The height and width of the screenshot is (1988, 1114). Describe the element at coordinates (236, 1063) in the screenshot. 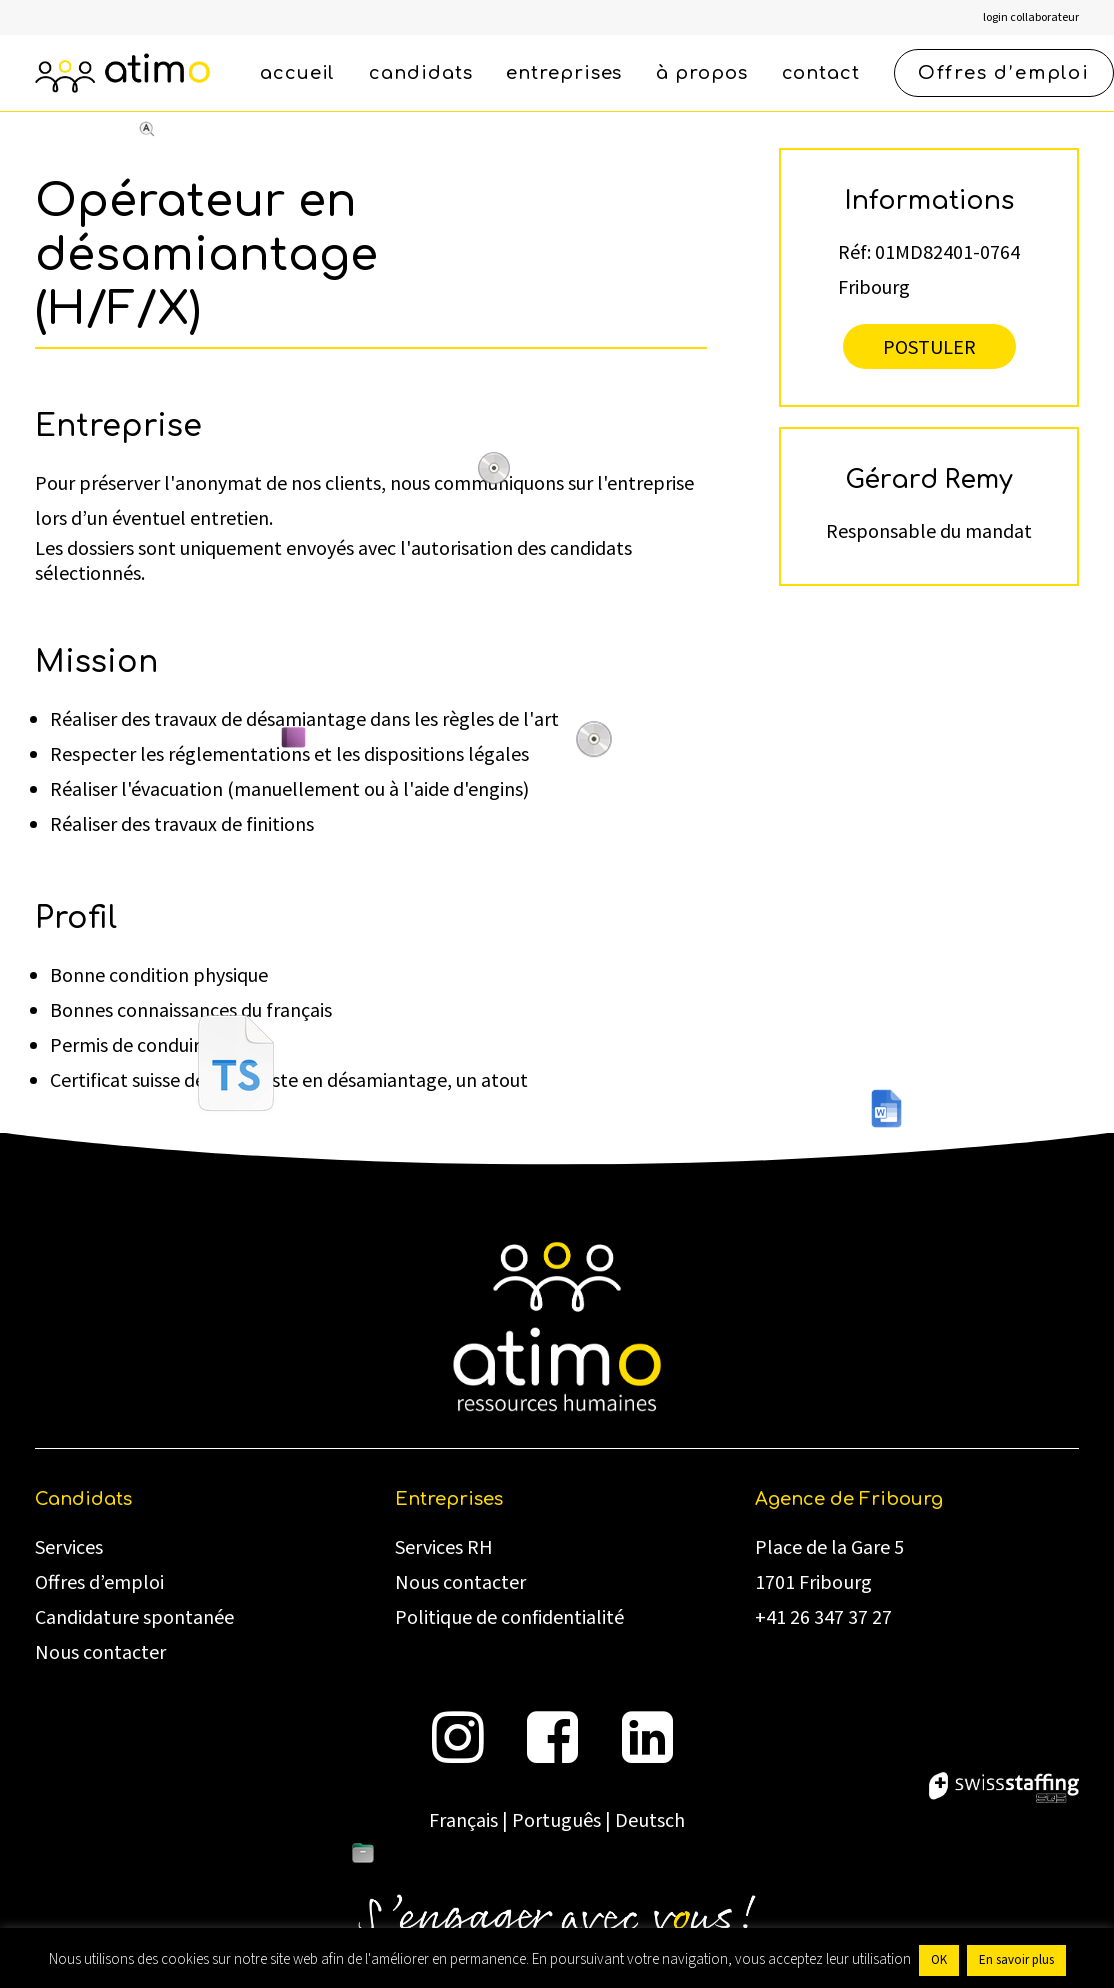

I see `typescript source code file` at that location.